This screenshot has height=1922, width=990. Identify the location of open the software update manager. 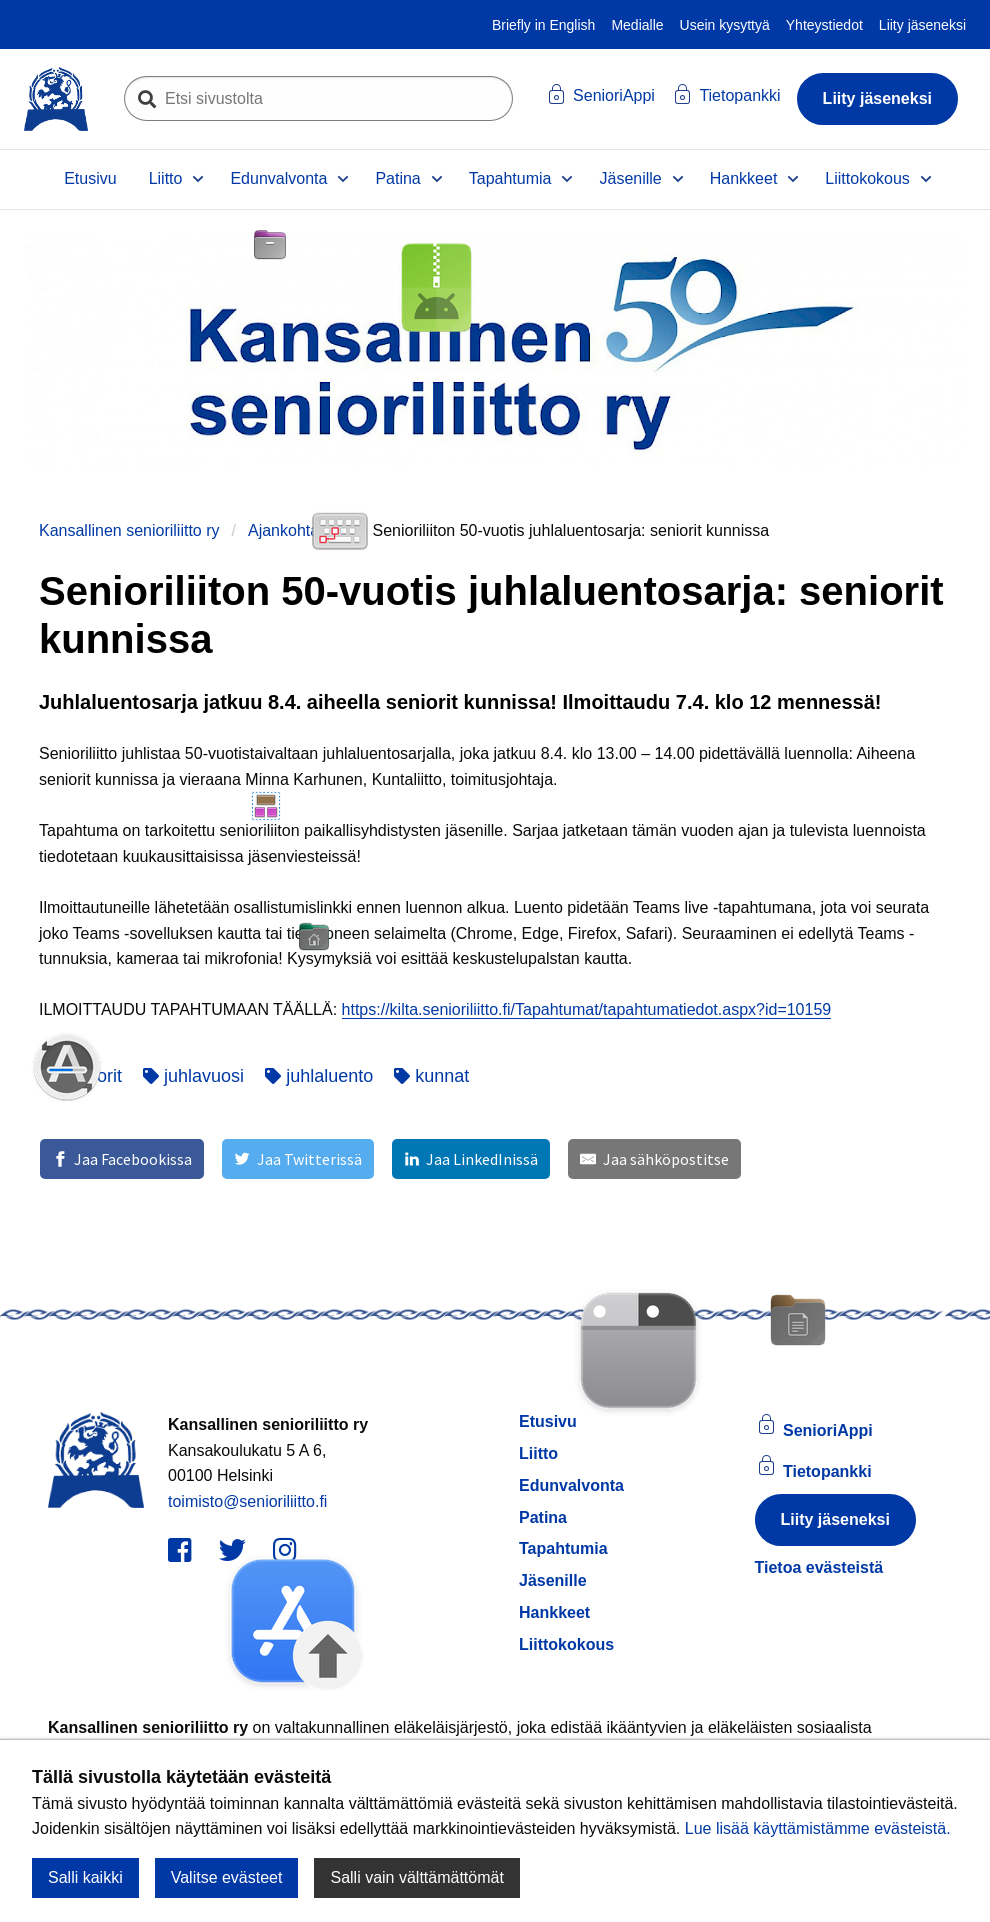
(67, 1067).